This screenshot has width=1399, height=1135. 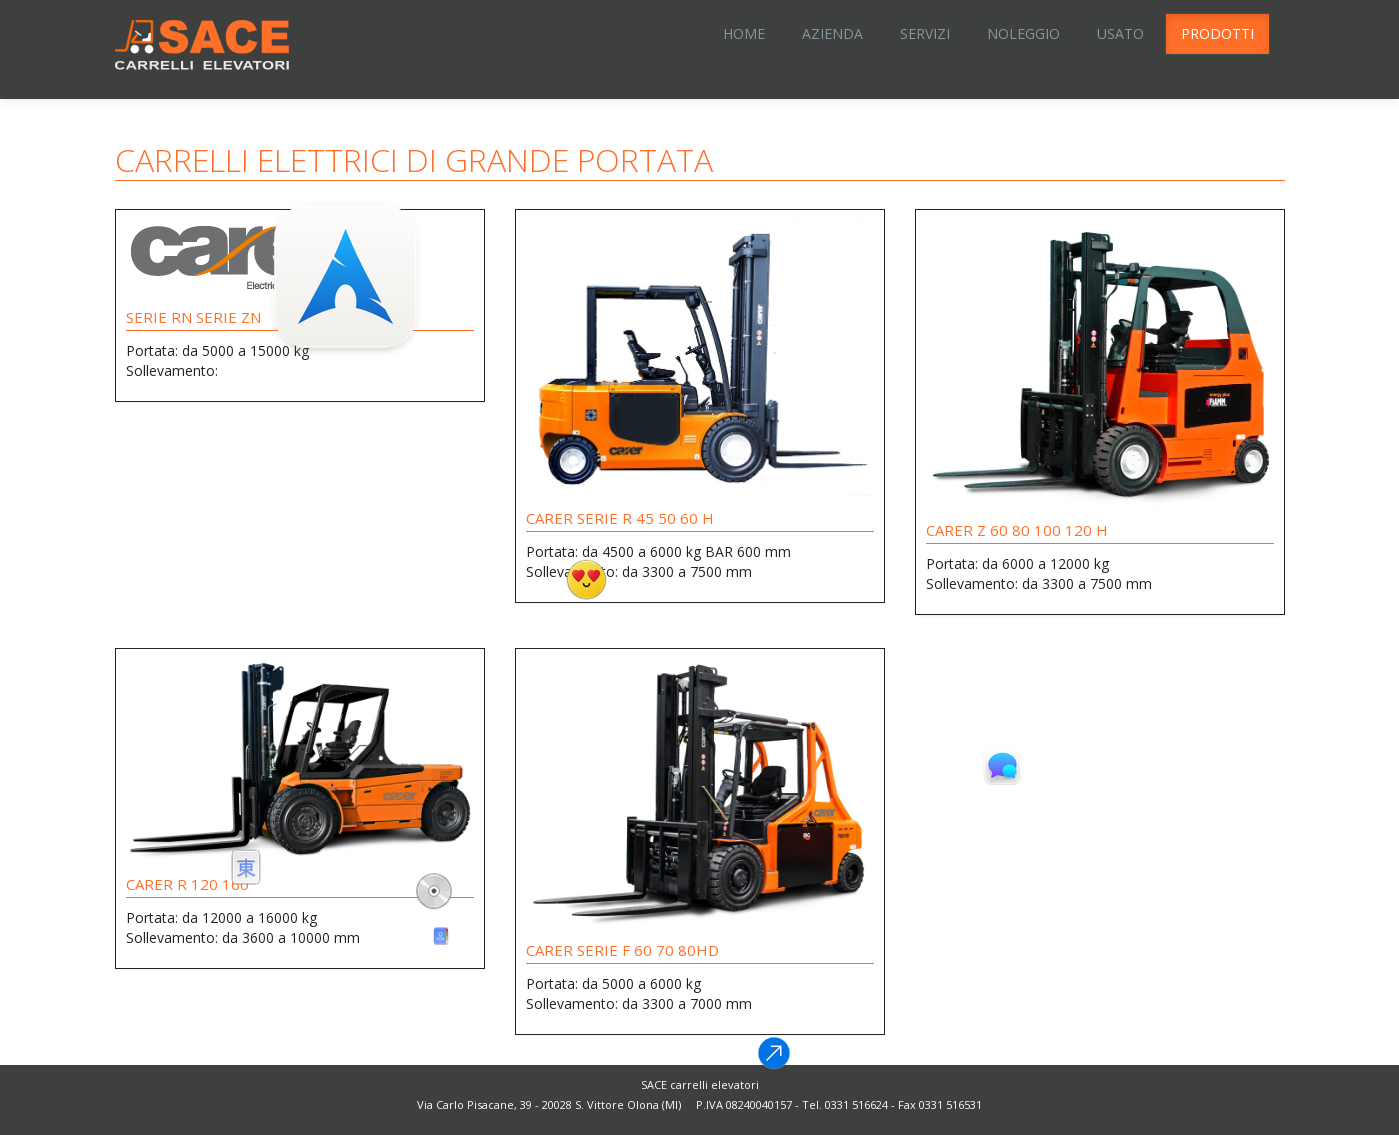 I want to click on launch the GNOME Mahjongg game, so click(x=246, y=867).